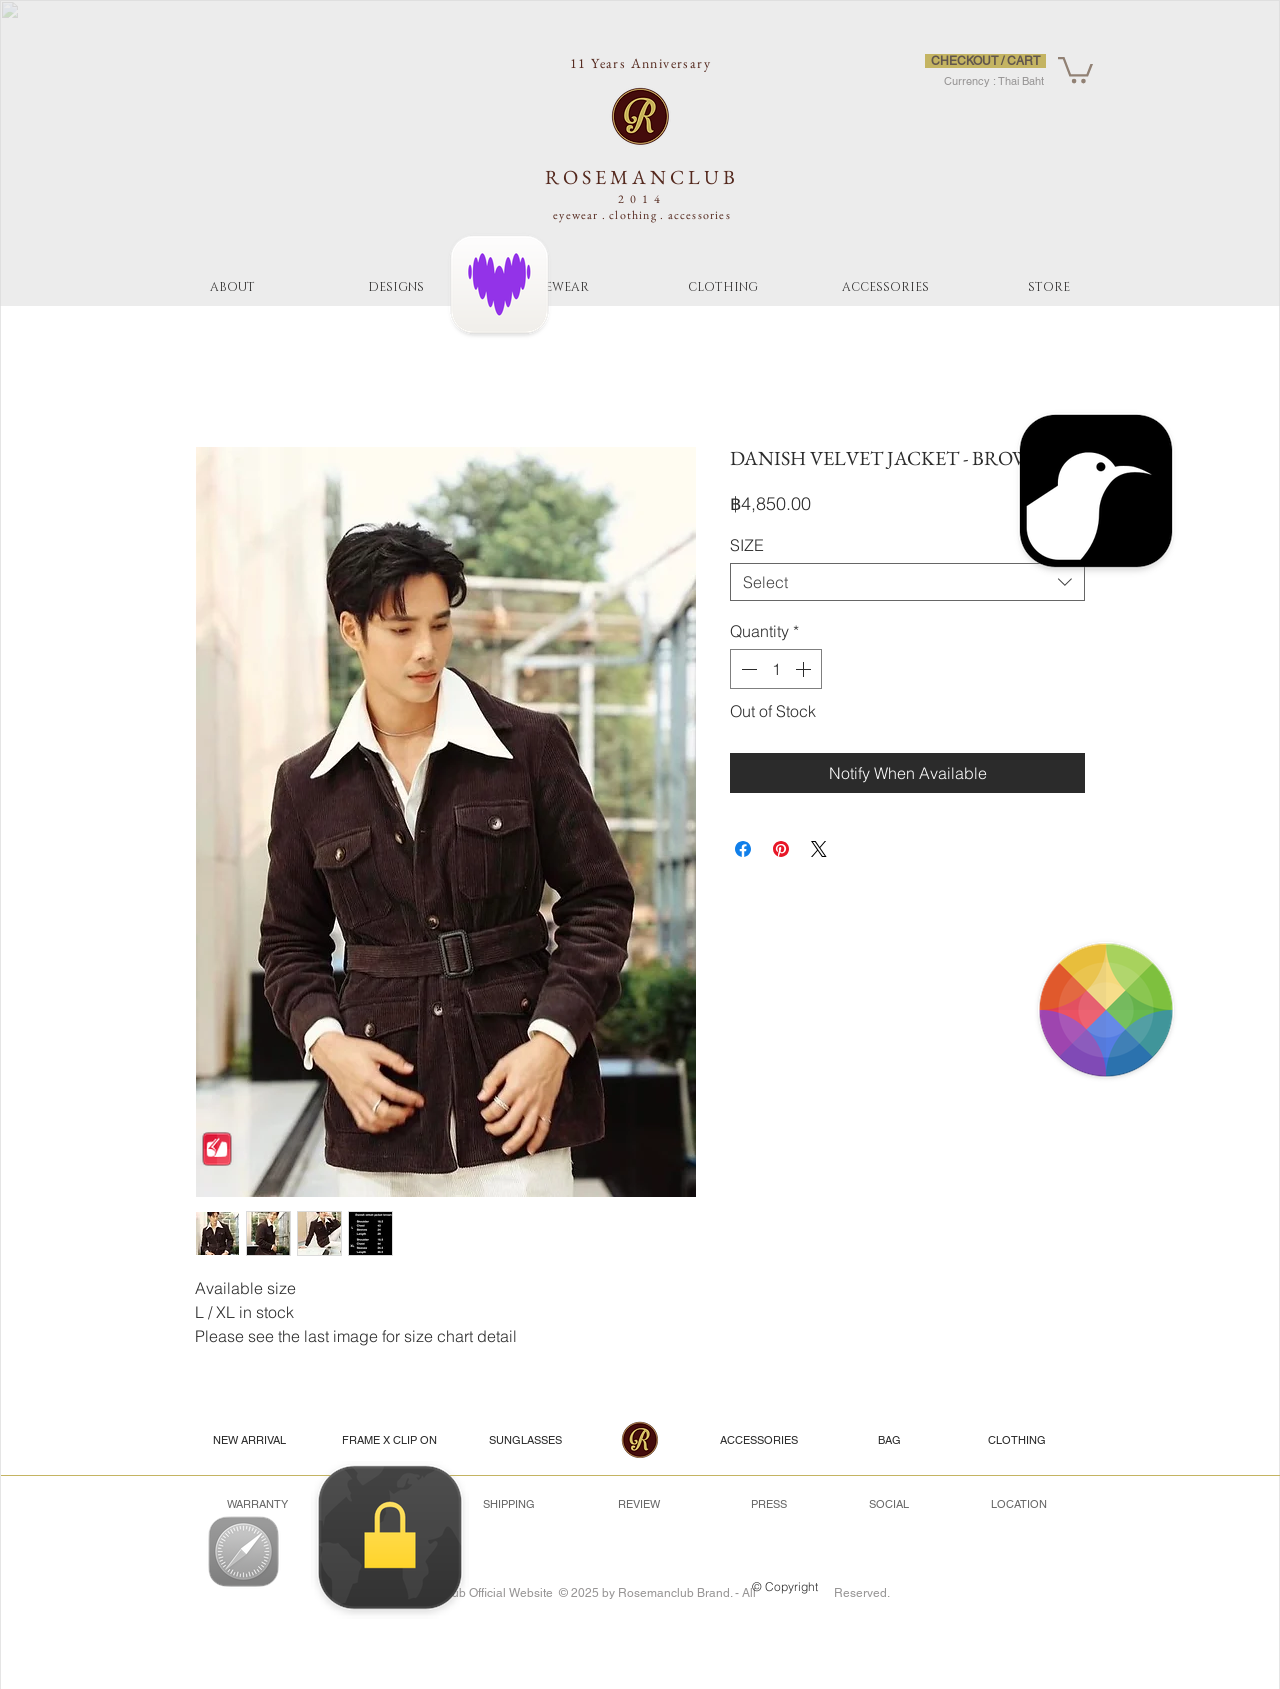 This screenshot has width=1280, height=1689. What do you see at coordinates (243, 1551) in the screenshot?
I see `open Safari web browser` at bounding box center [243, 1551].